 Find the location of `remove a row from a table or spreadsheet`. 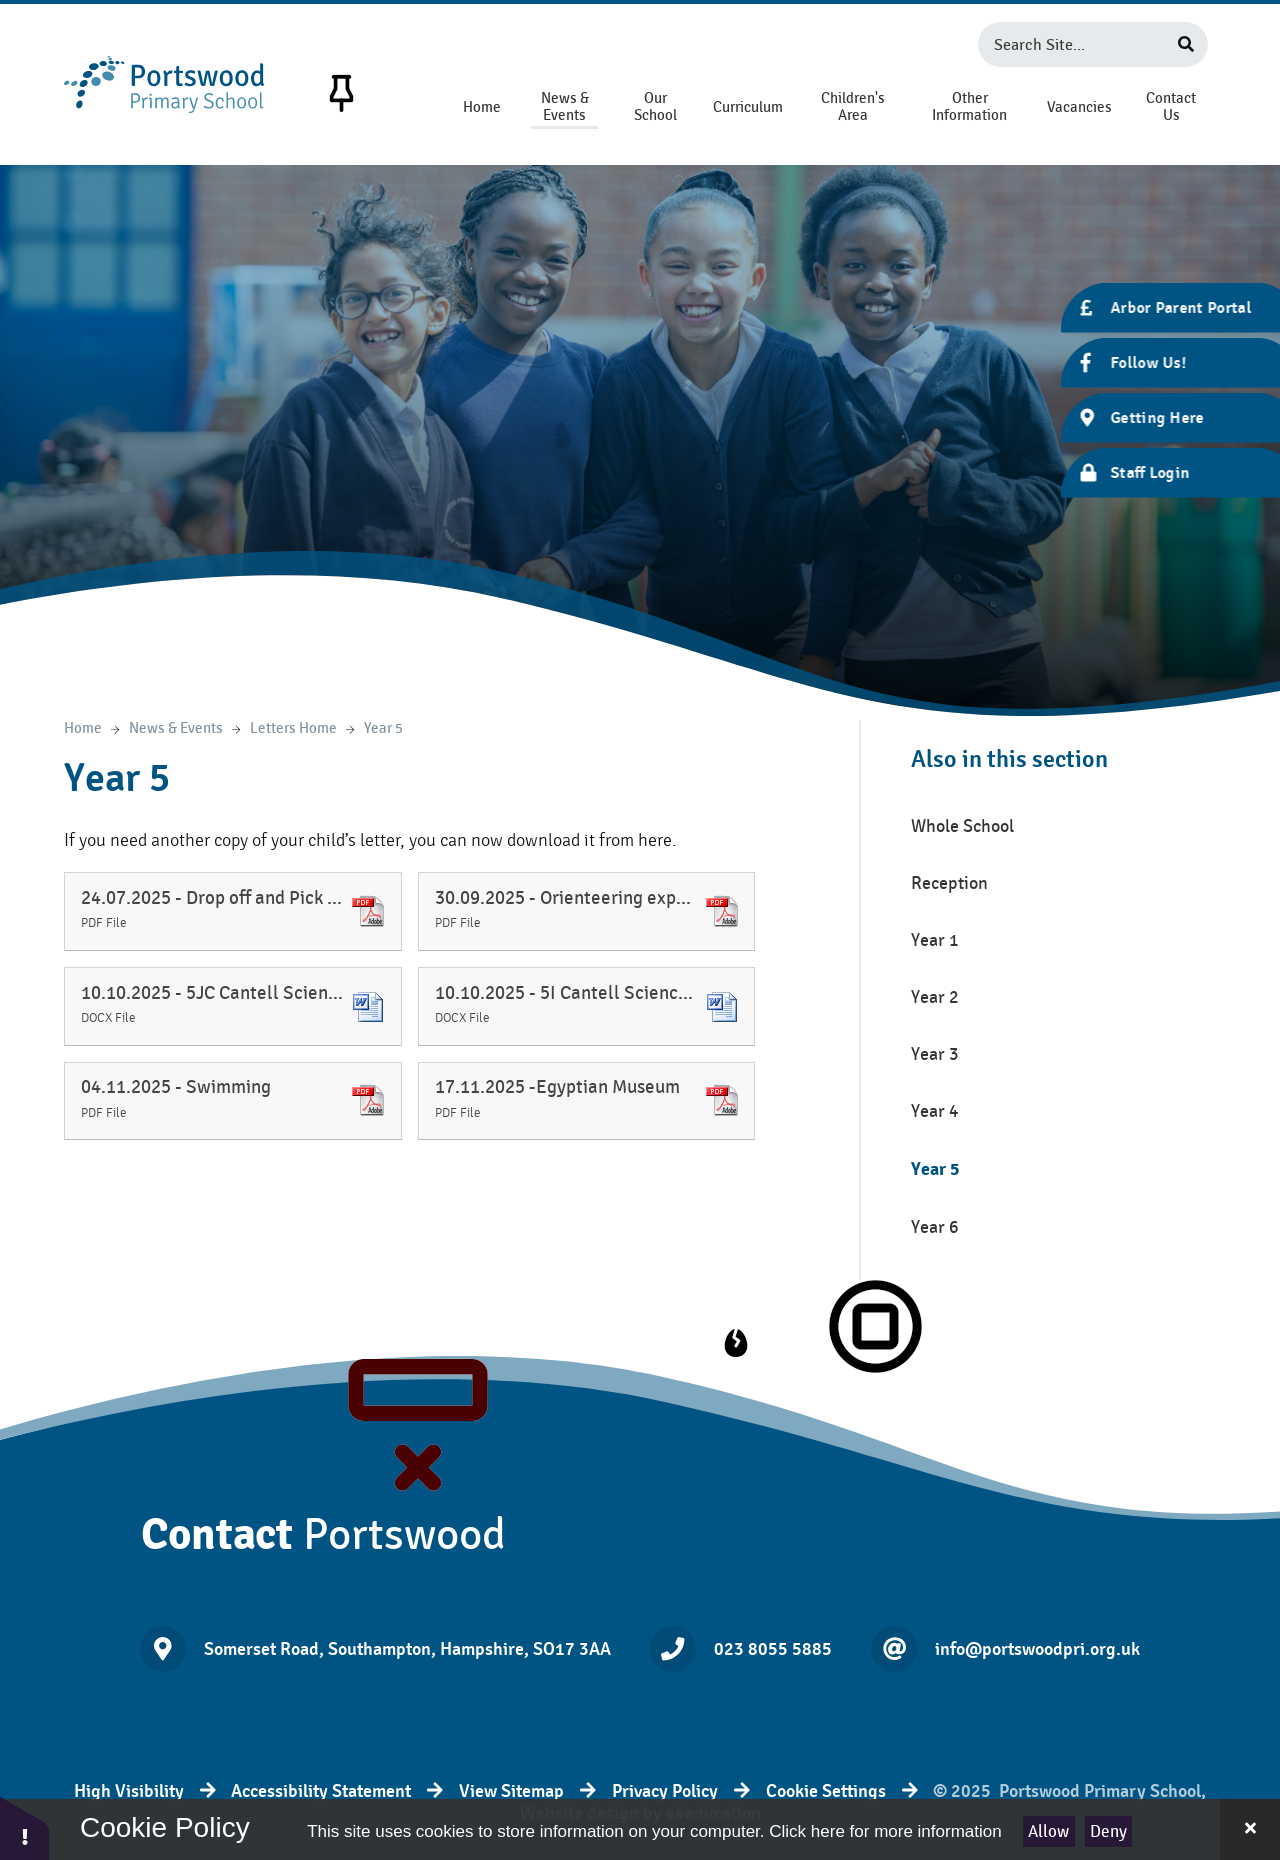

remove a row from a table or spreadsheet is located at coordinates (418, 1421).